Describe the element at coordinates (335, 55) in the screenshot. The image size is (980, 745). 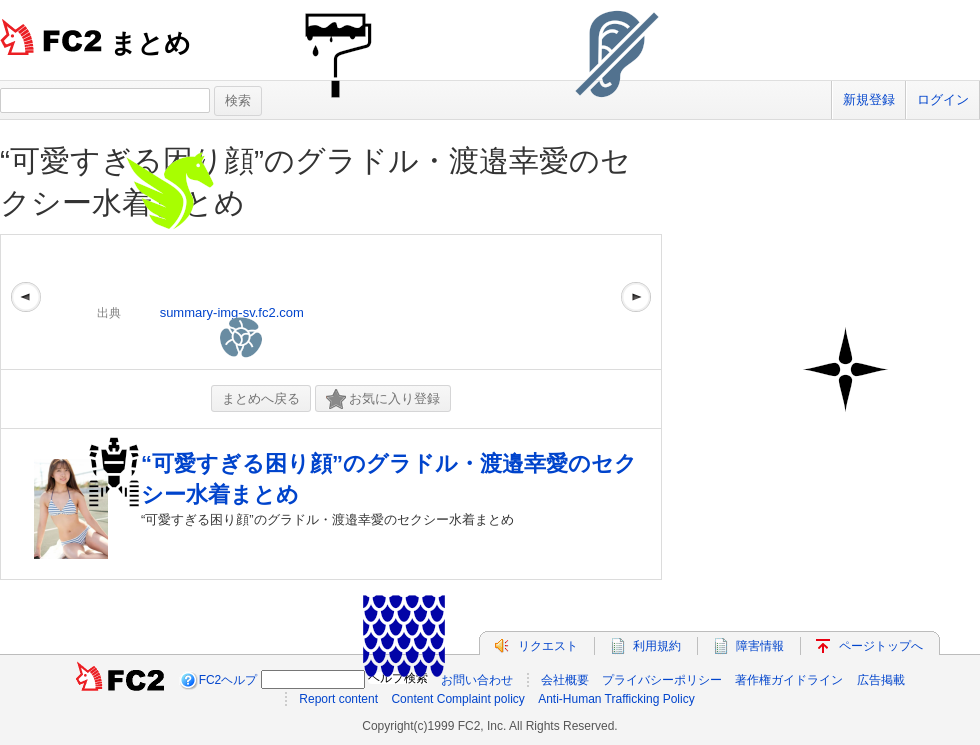
I see `customize theme or appearance settings` at that location.